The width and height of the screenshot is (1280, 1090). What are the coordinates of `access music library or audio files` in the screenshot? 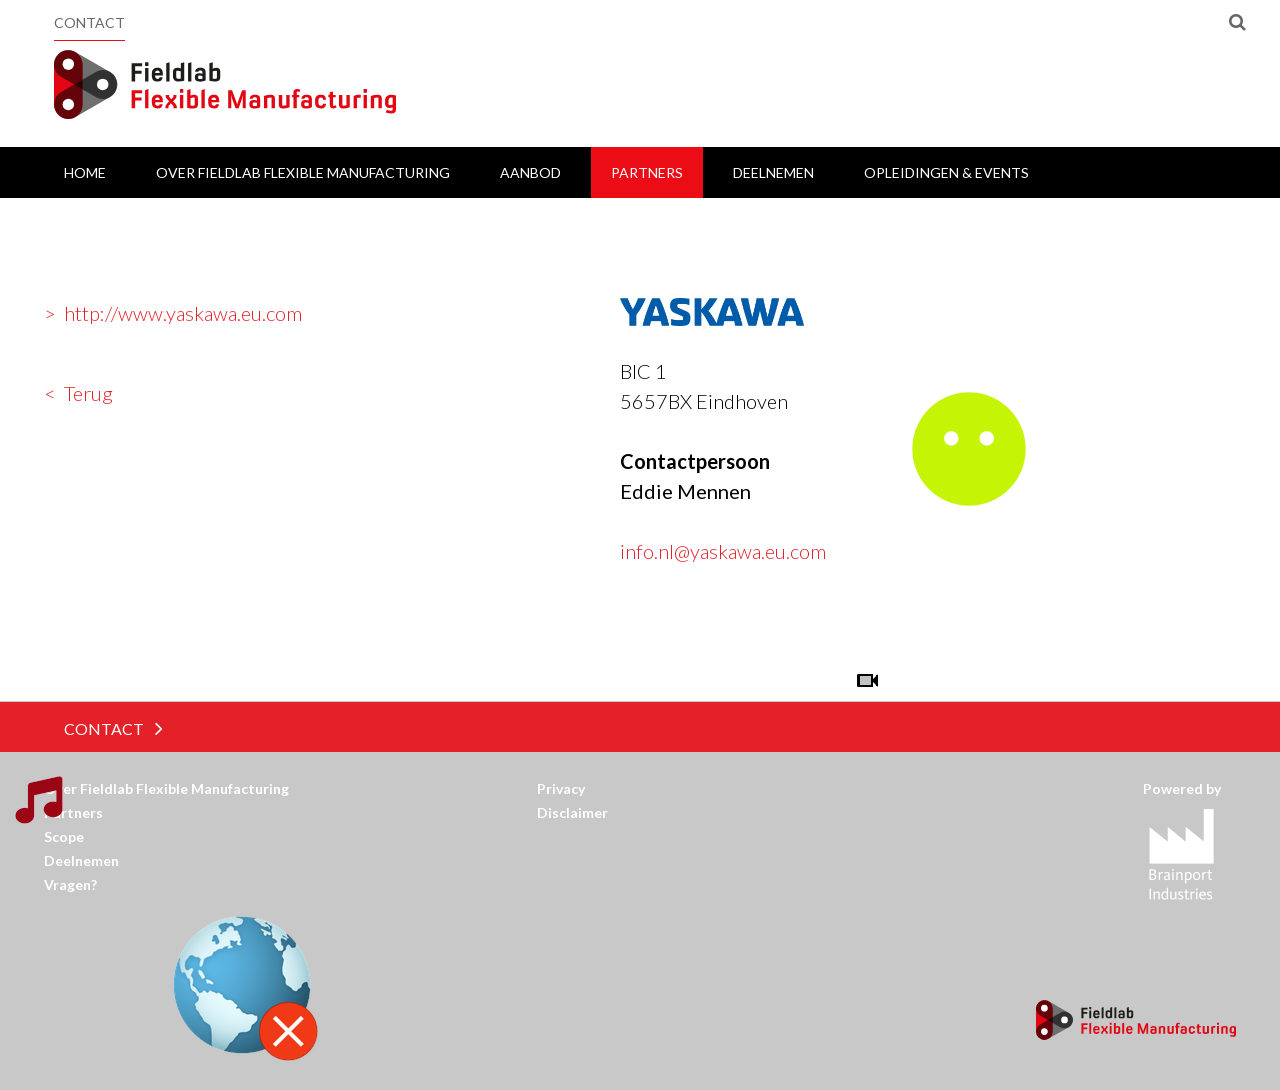 It's located at (40, 801).